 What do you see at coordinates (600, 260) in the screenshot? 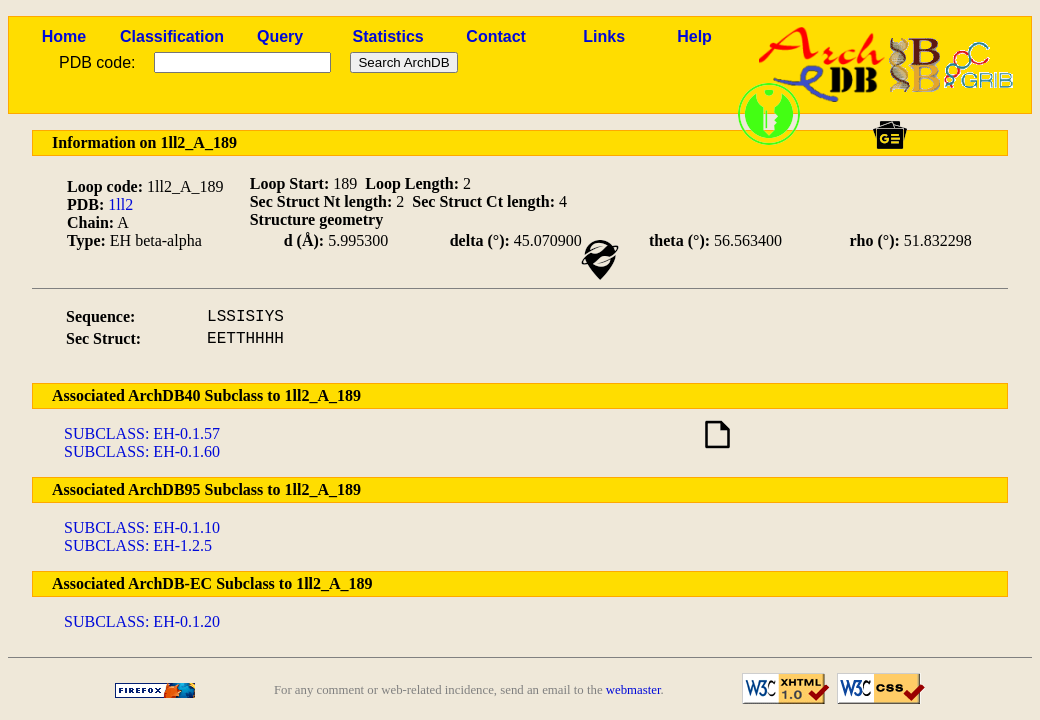
I see `open organic maps app` at bounding box center [600, 260].